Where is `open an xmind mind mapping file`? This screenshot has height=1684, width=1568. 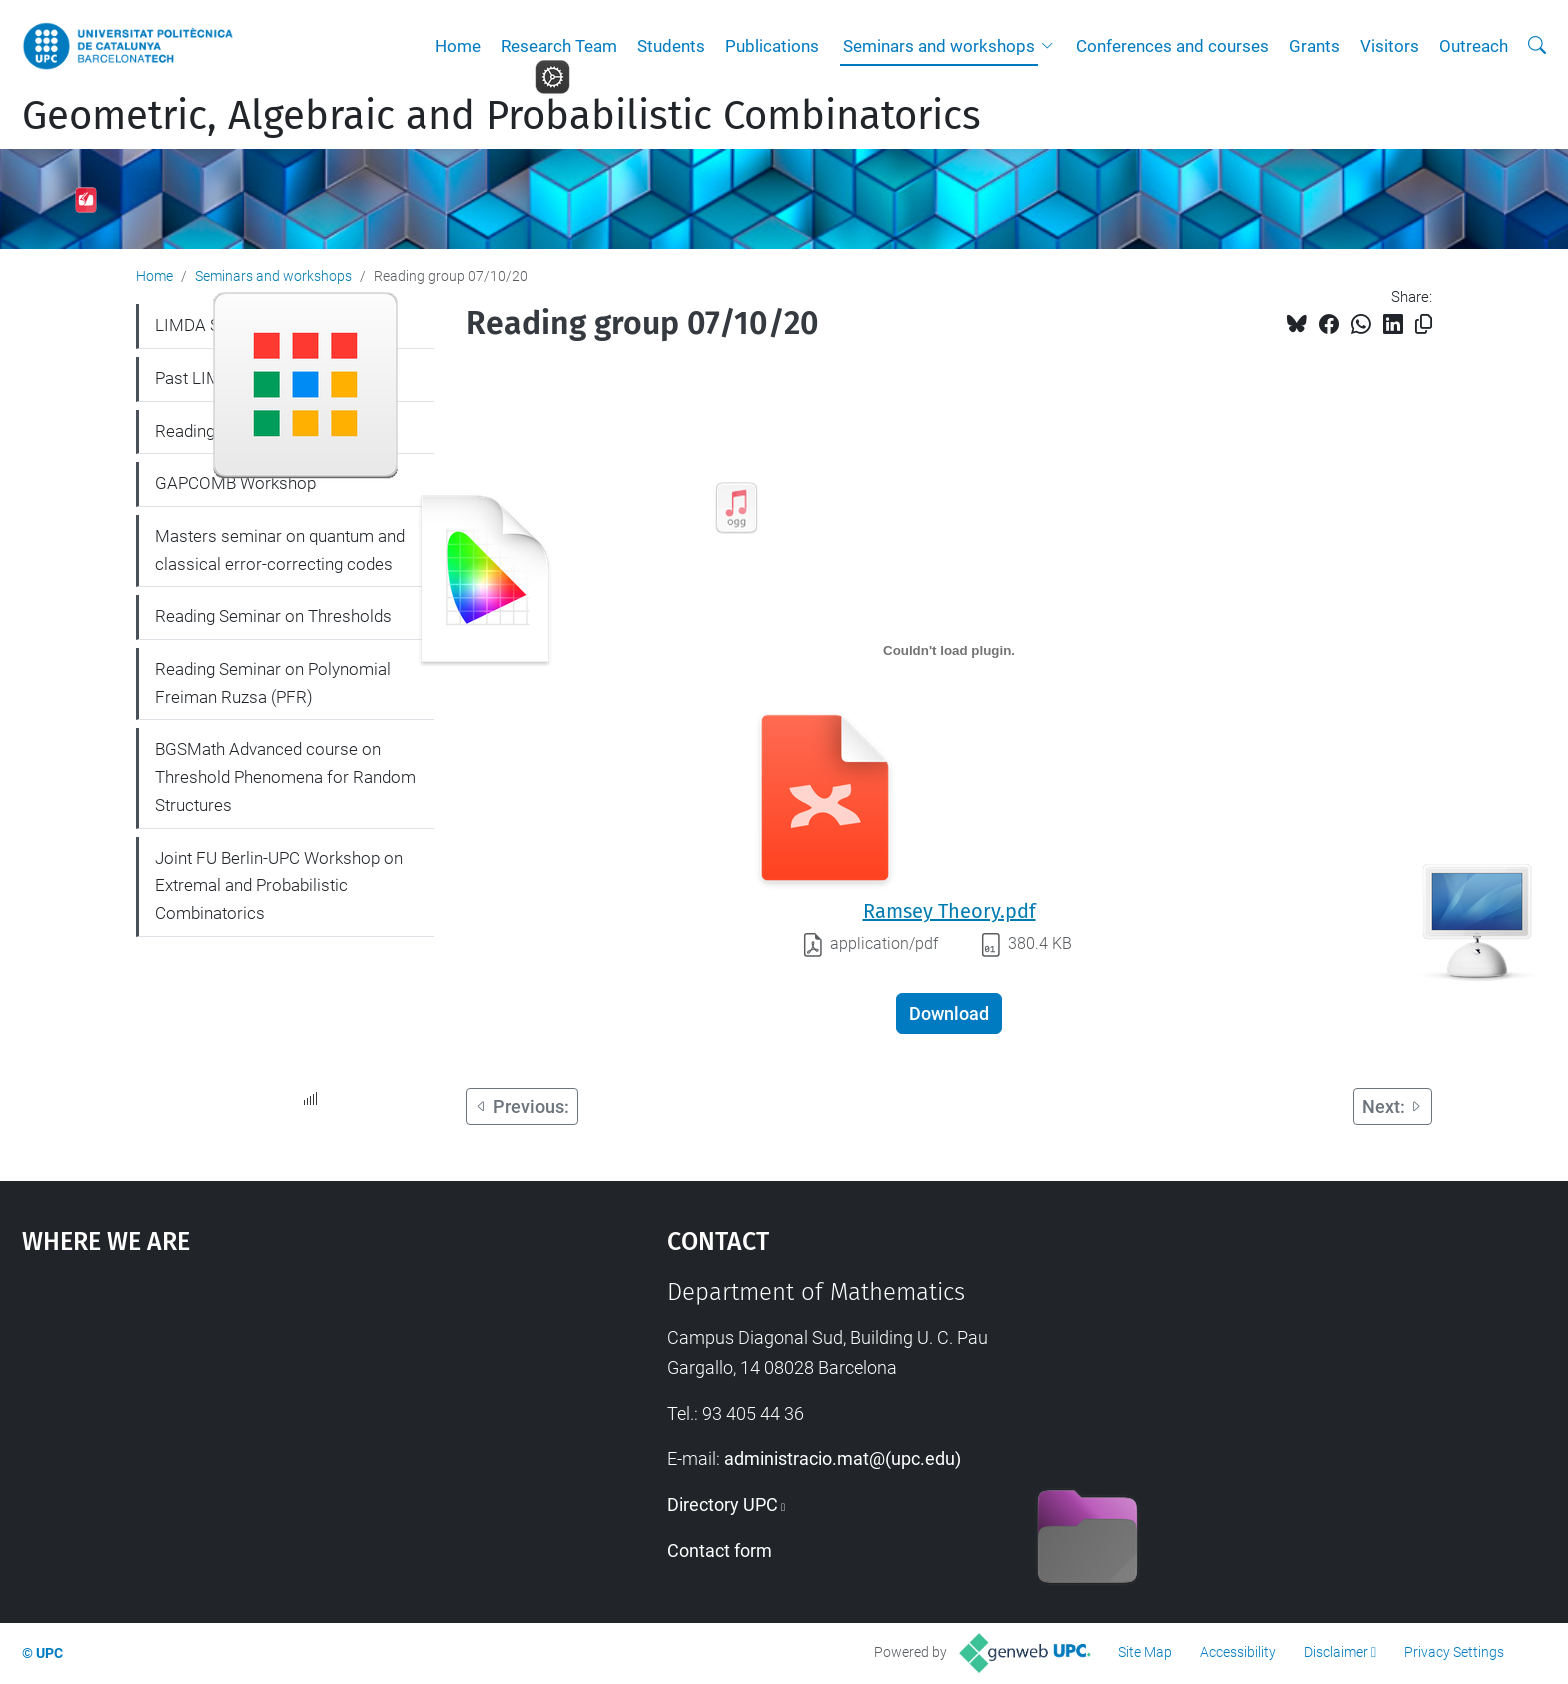 open an xmind mind mapping file is located at coordinates (825, 801).